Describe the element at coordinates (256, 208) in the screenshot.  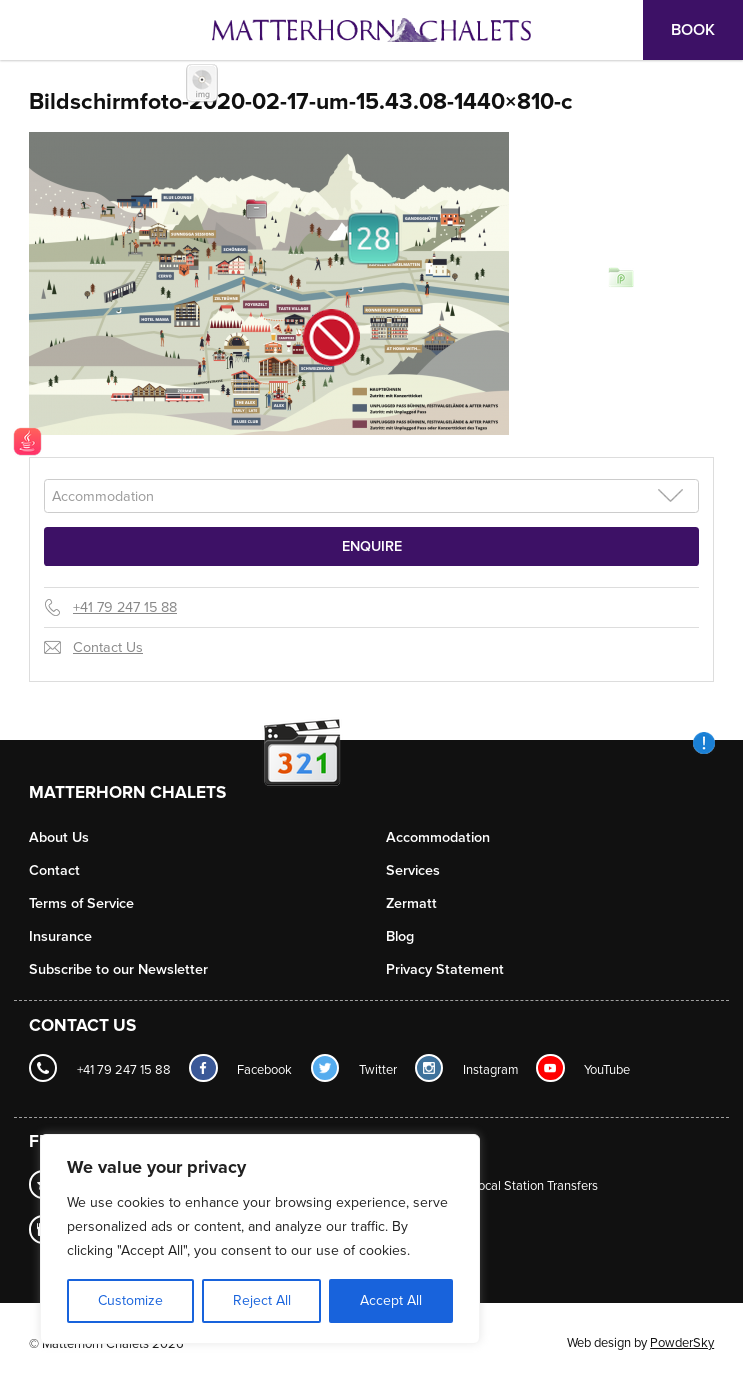
I see `open the file manager` at that location.